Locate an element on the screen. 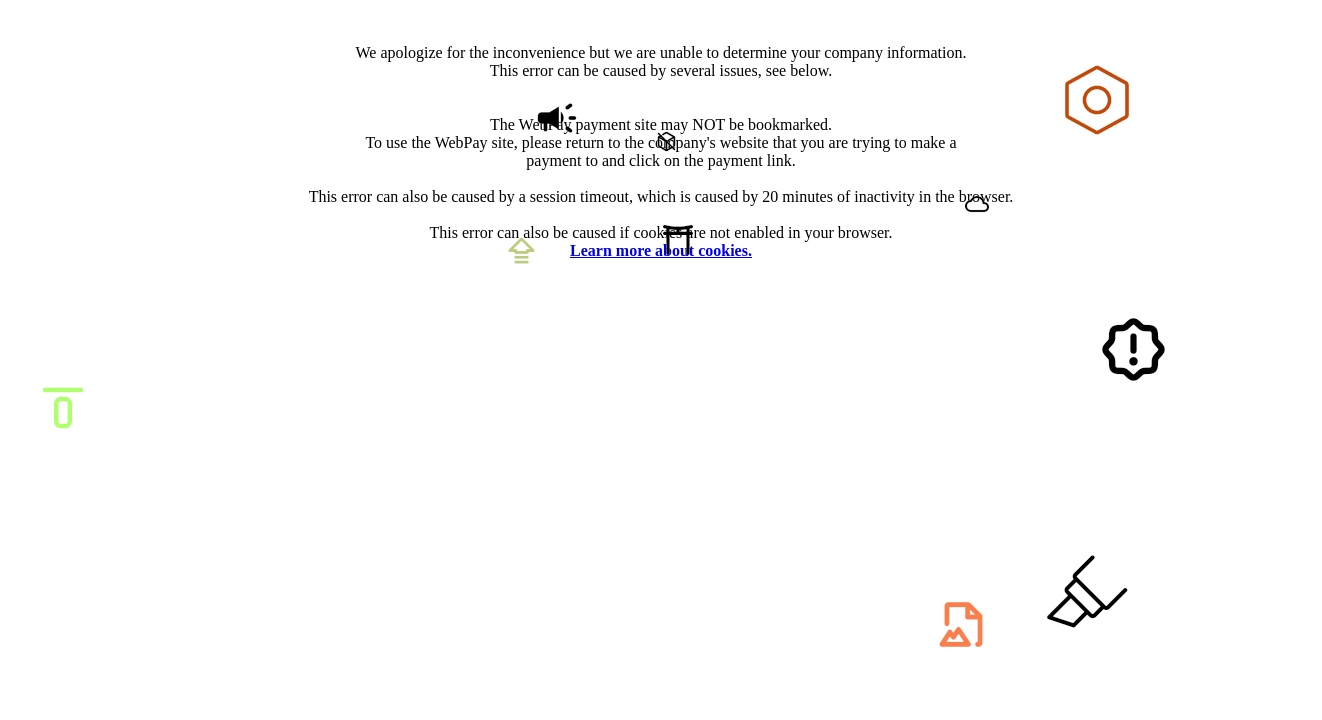  indicates a warning or alert requiring attention is located at coordinates (1133, 349).